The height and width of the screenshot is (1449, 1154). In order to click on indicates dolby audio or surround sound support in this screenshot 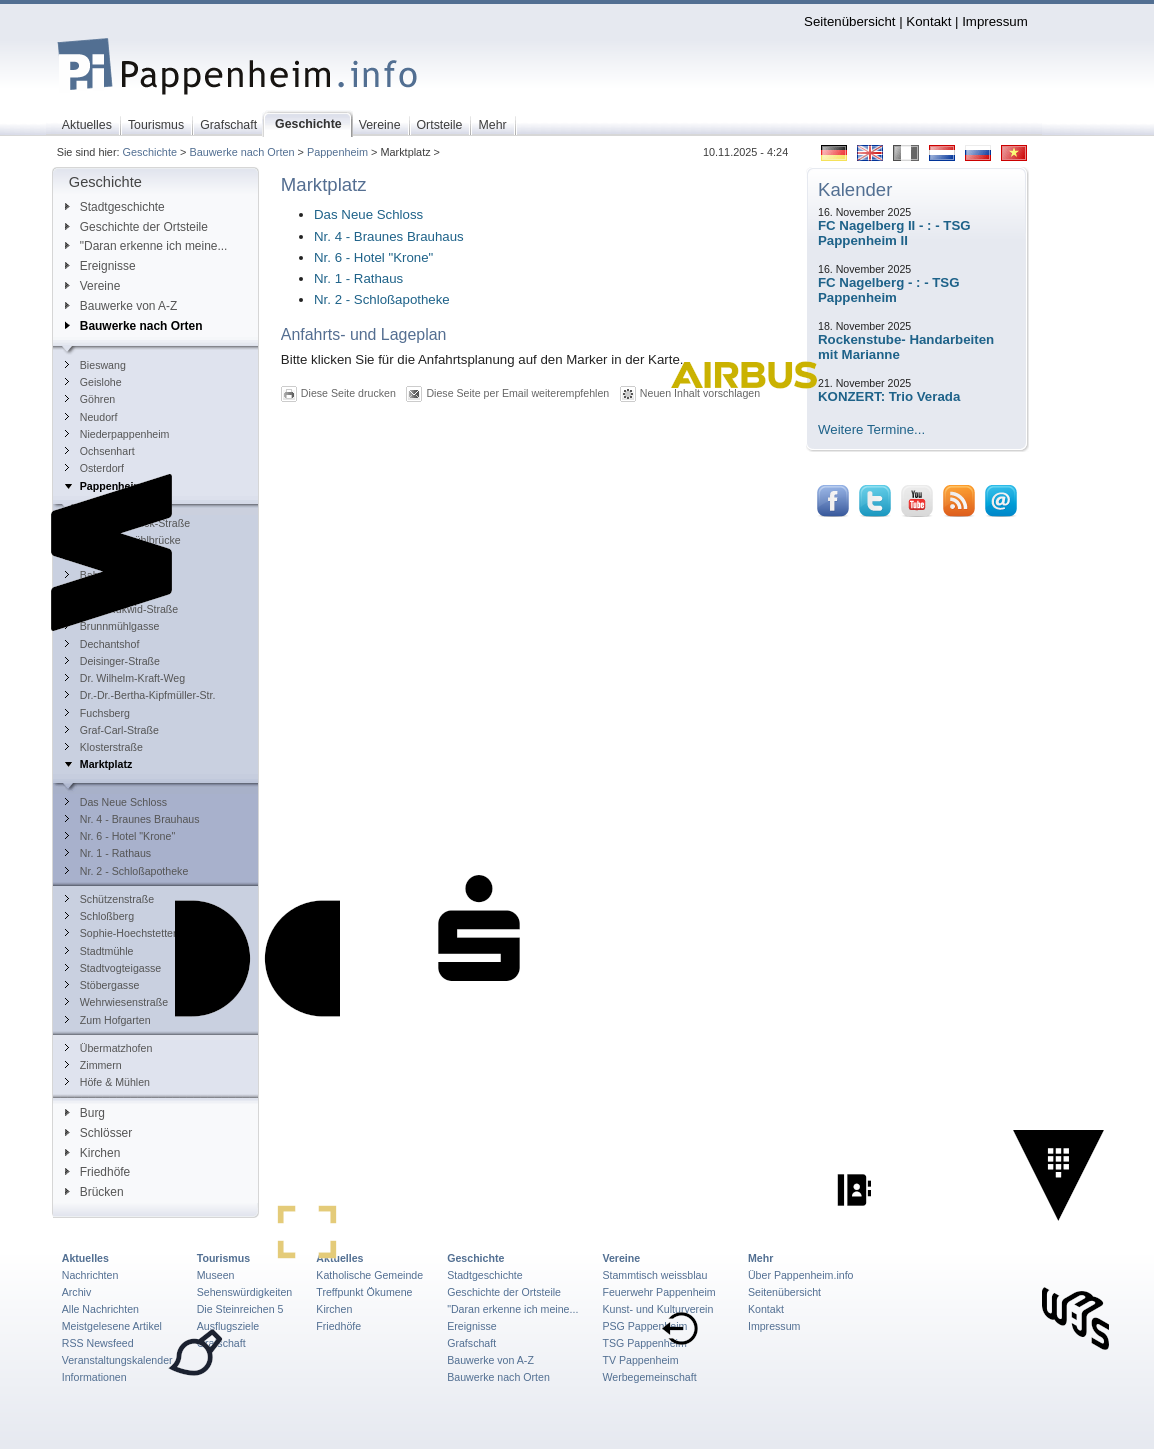, I will do `click(257, 958)`.